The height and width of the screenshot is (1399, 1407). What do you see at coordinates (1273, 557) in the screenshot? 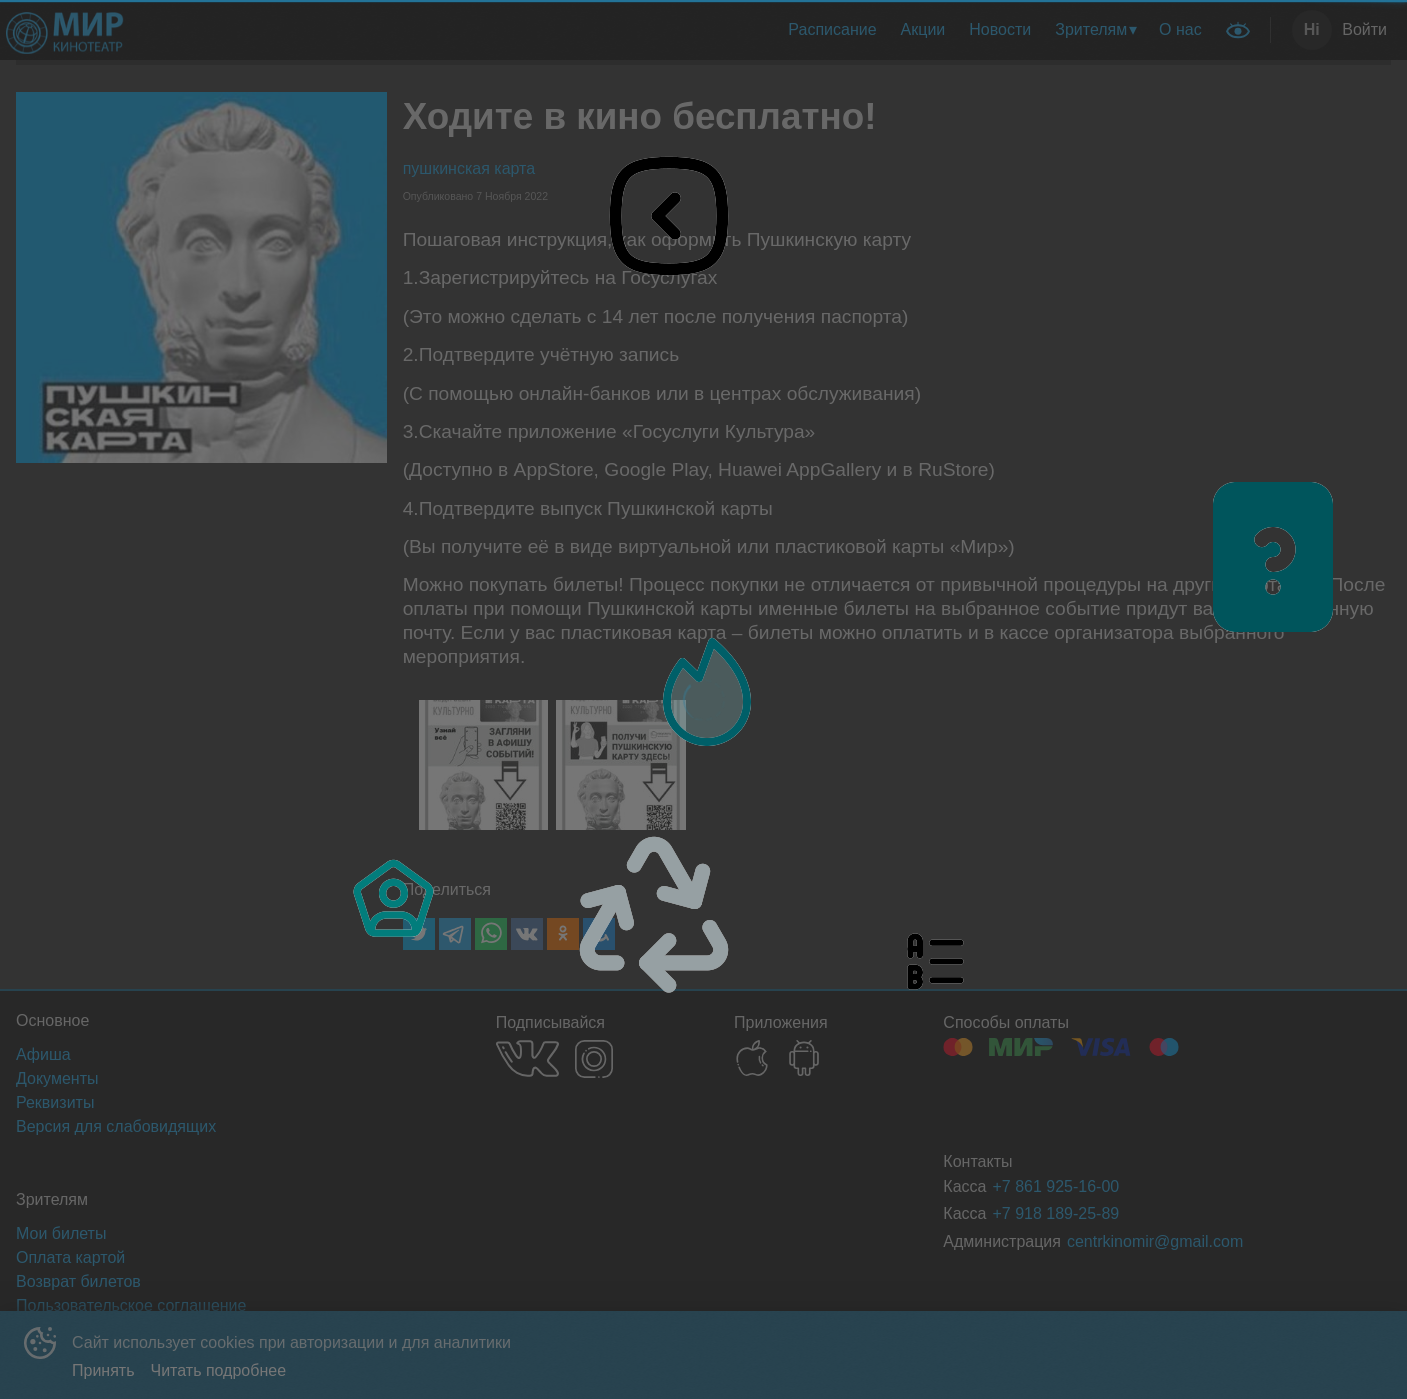
I see `unknown or unrecognized device detected` at bounding box center [1273, 557].